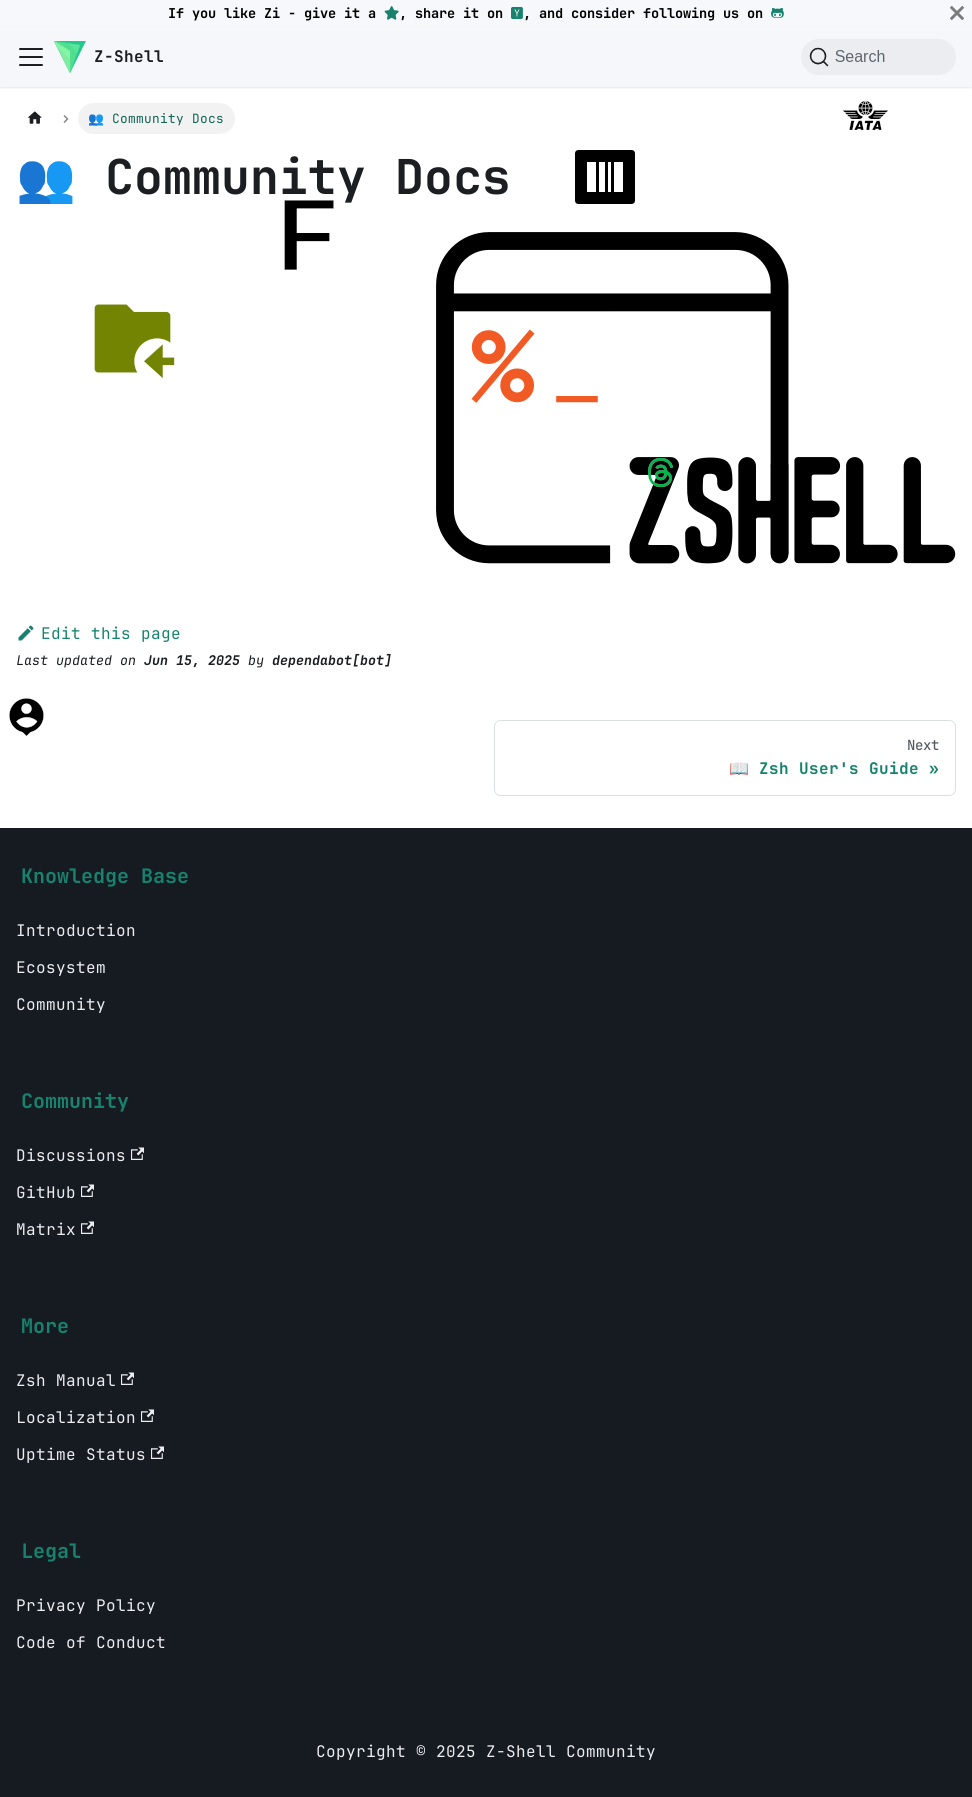 The height and width of the screenshot is (1797, 972). What do you see at coordinates (605, 177) in the screenshot?
I see `scan a barcode or QR code` at bounding box center [605, 177].